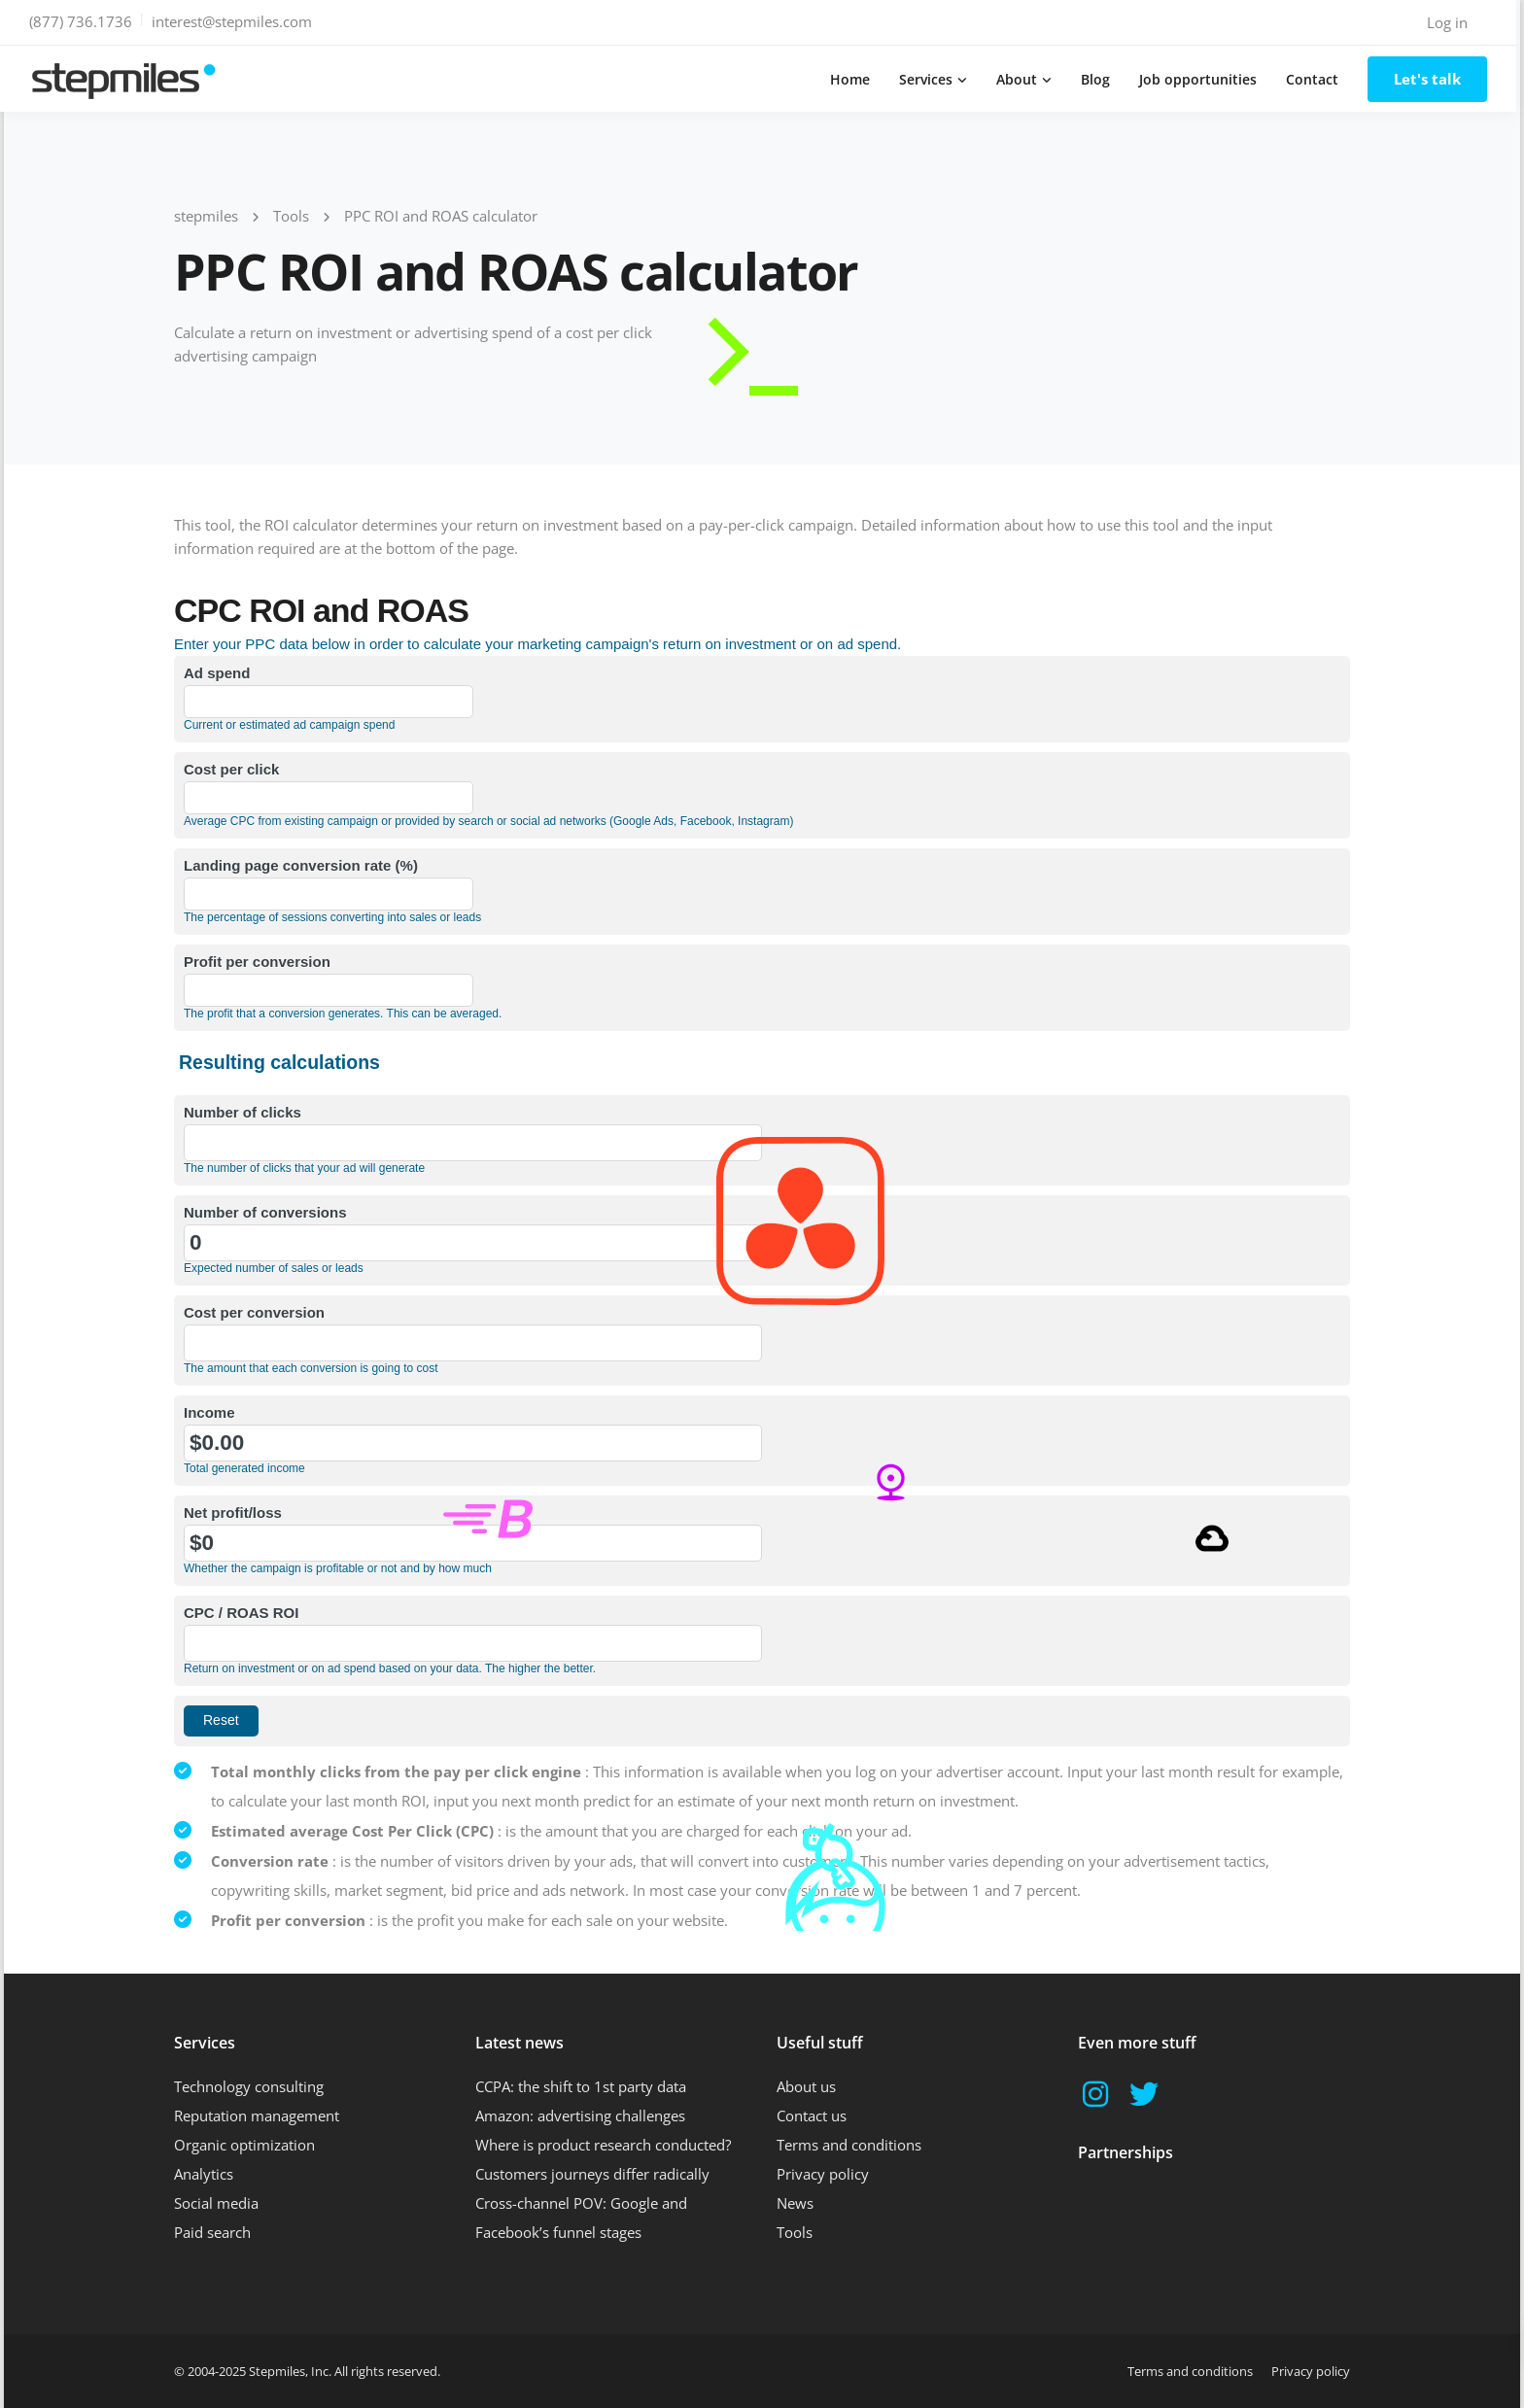 The height and width of the screenshot is (2408, 1524). What do you see at coordinates (1212, 1538) in the screenshot?
I see `access Google Cloud services` at bounding box center [1212, 1538].